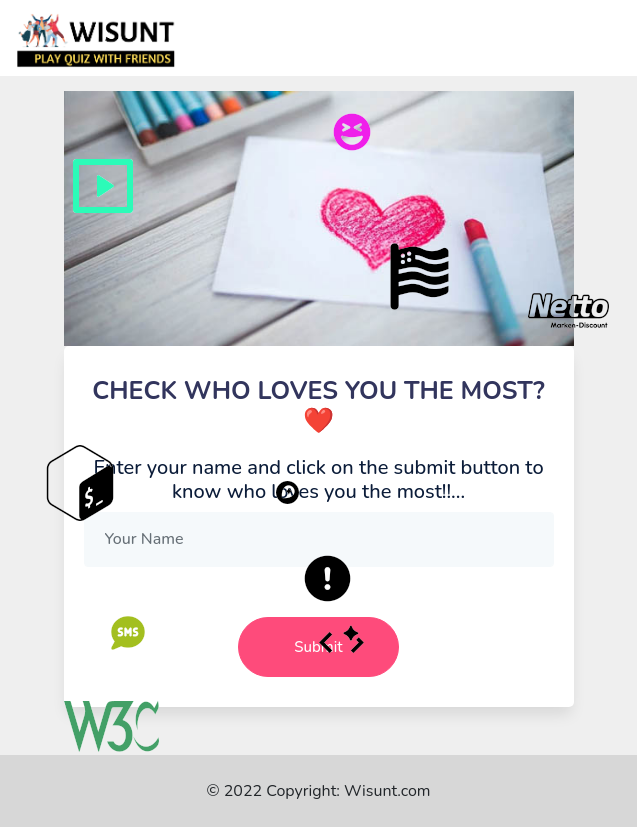 The height and width of the screenshot is (827, 637). What do you see at coordinates (341, 642) in the screenshot?
I see `access AI-powered code generation tools` at bounding box center [341, 642].